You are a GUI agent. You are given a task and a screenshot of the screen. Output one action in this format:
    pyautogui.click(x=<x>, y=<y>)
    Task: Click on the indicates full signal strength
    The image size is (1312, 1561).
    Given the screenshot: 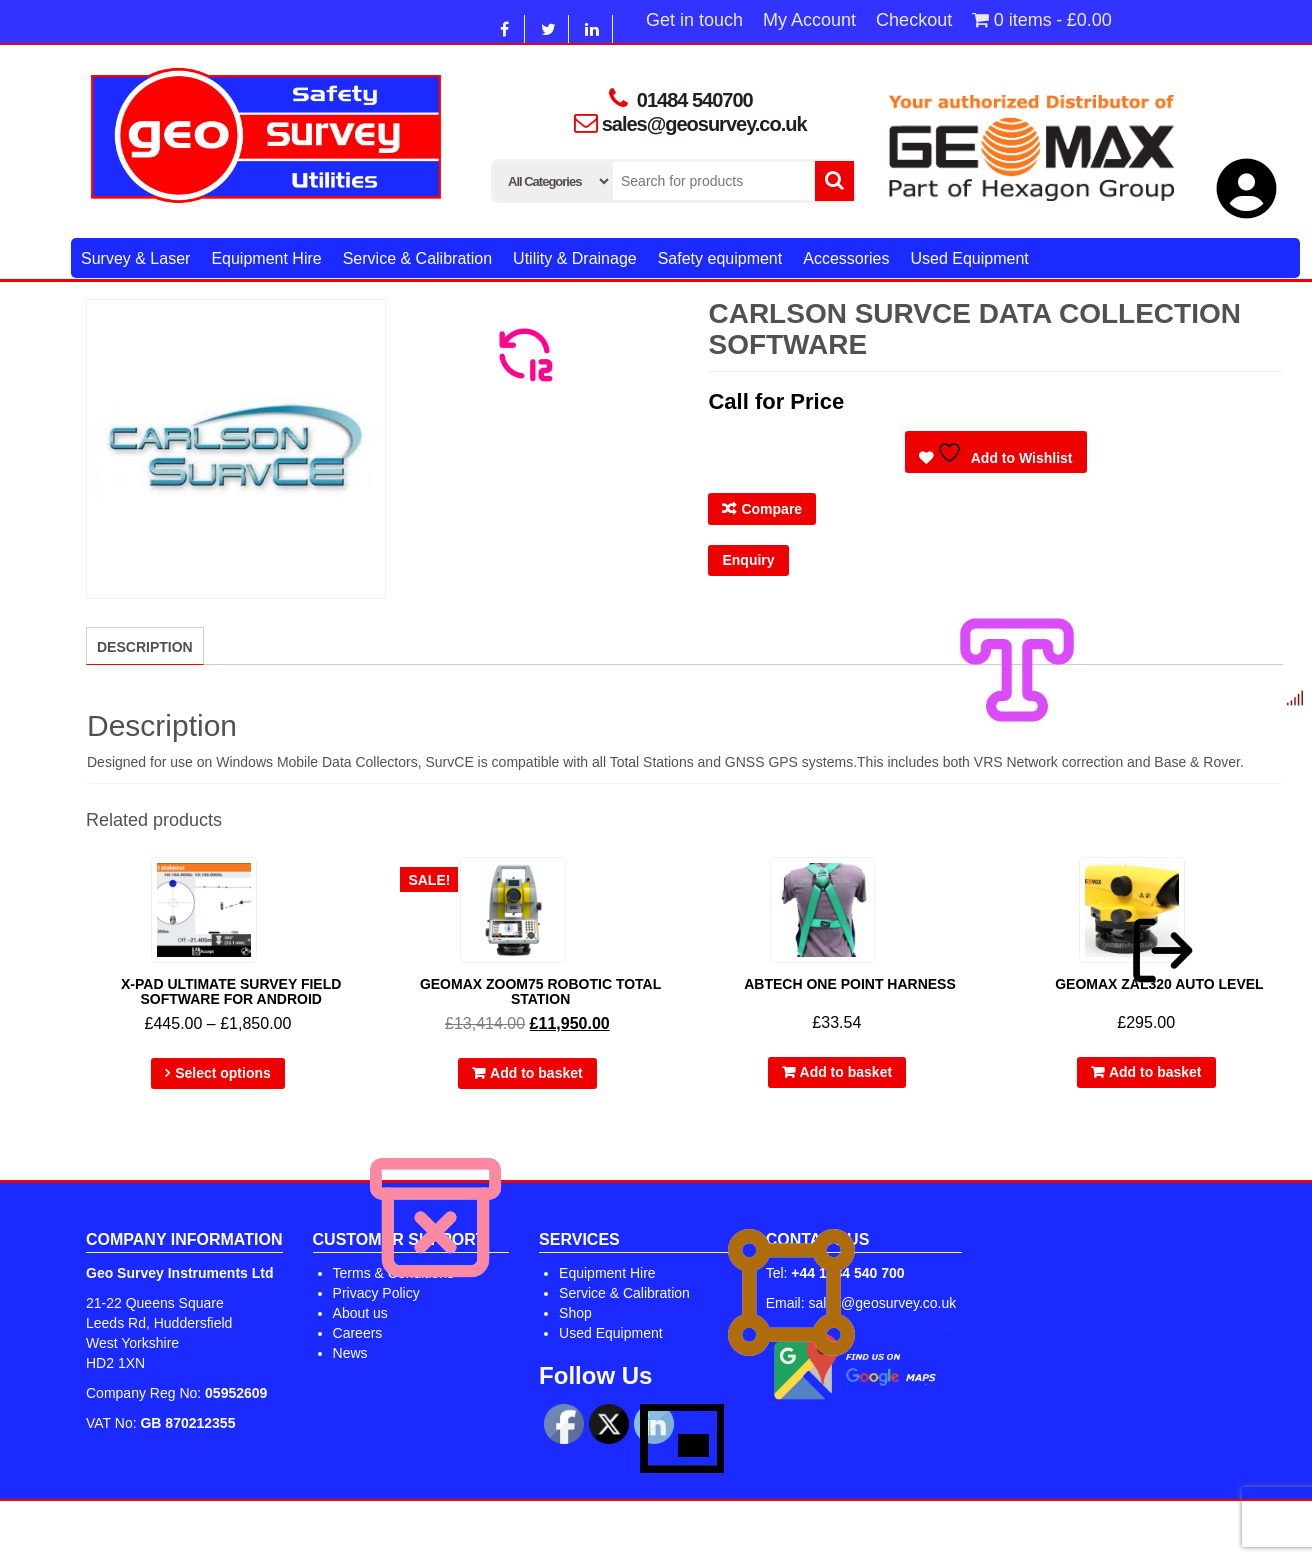 What is the action you would take?
    pyautogui.click(x=1295, y=698)
    